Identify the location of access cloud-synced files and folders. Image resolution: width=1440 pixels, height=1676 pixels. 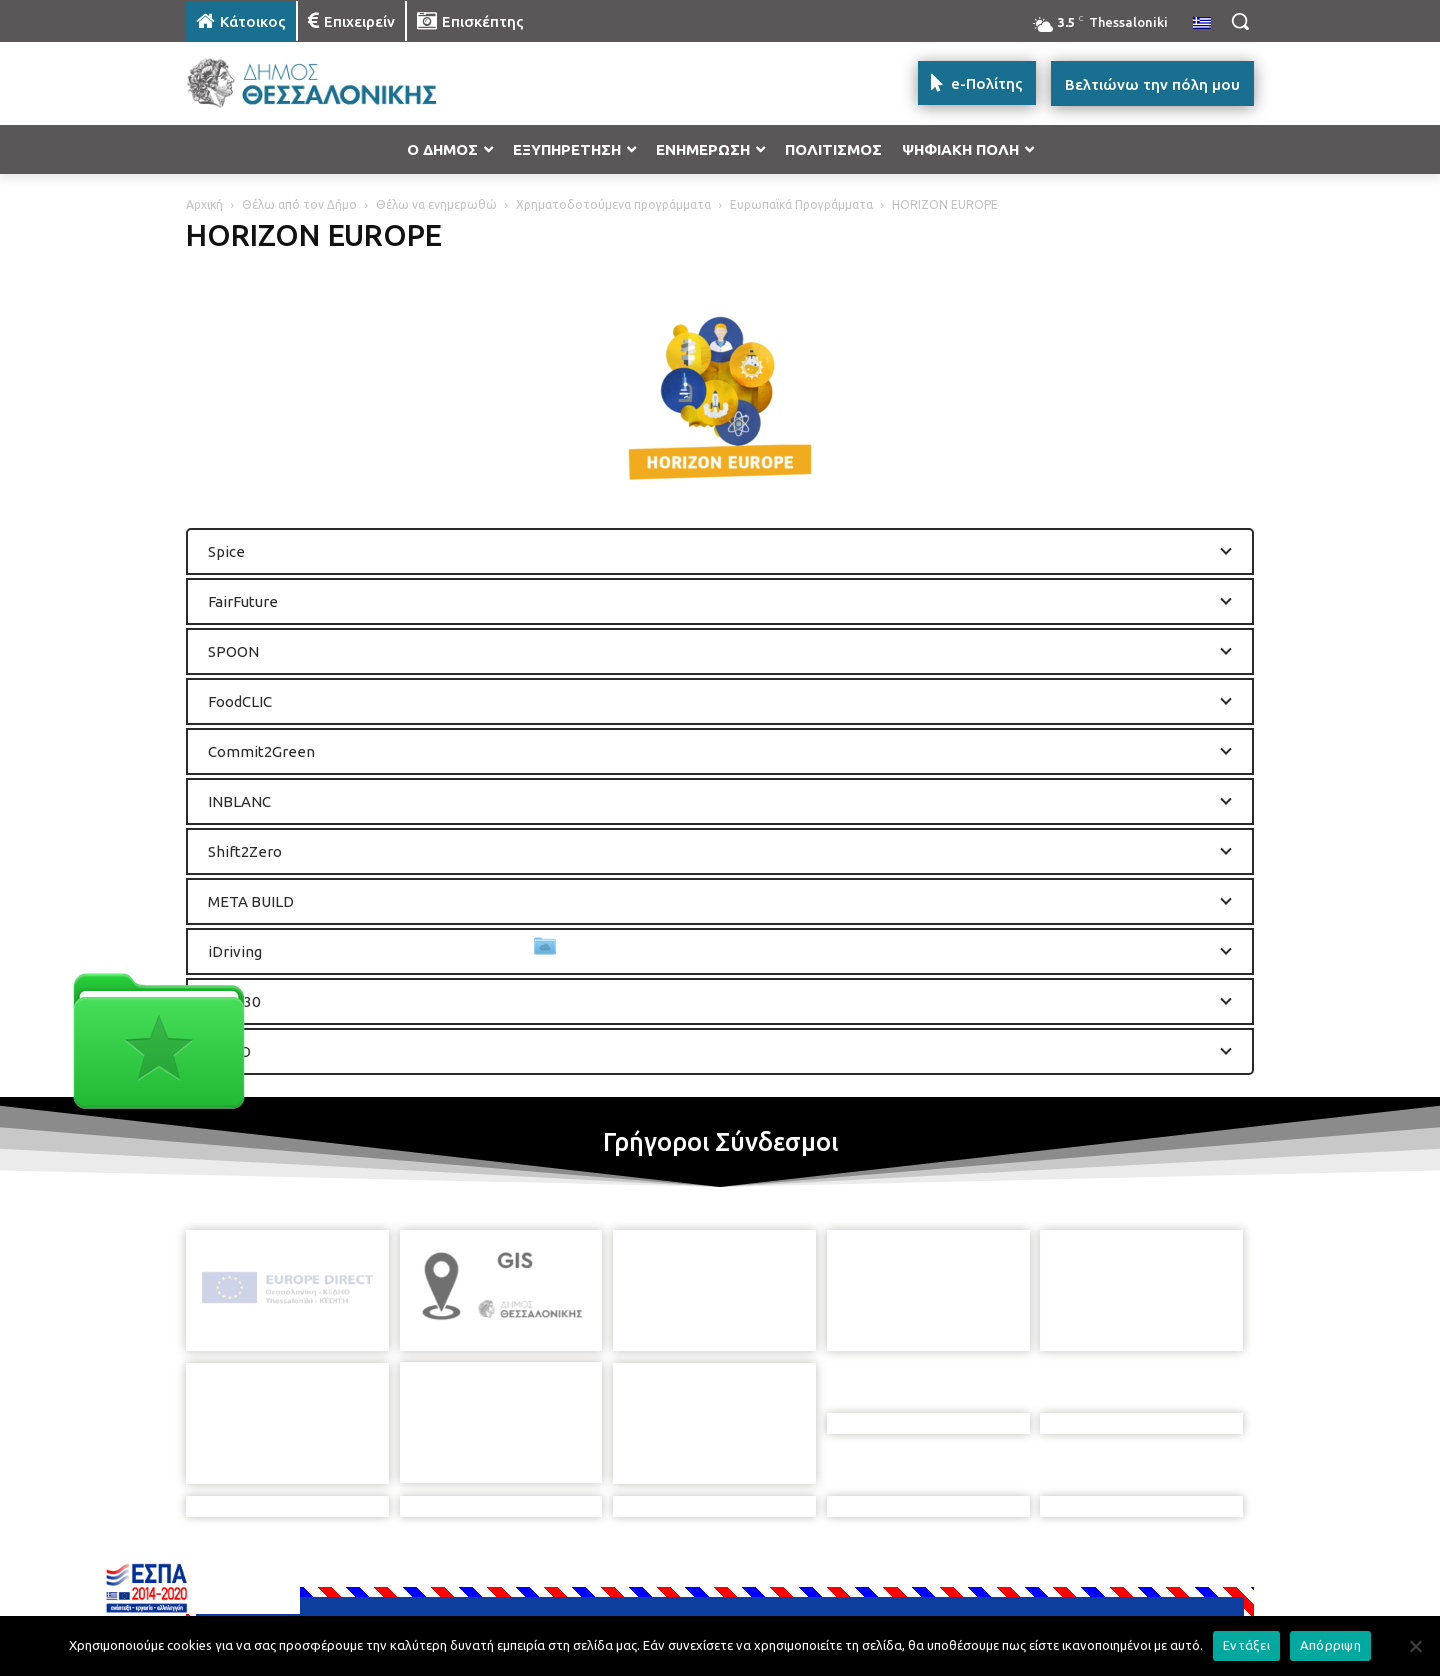
(545, 946).